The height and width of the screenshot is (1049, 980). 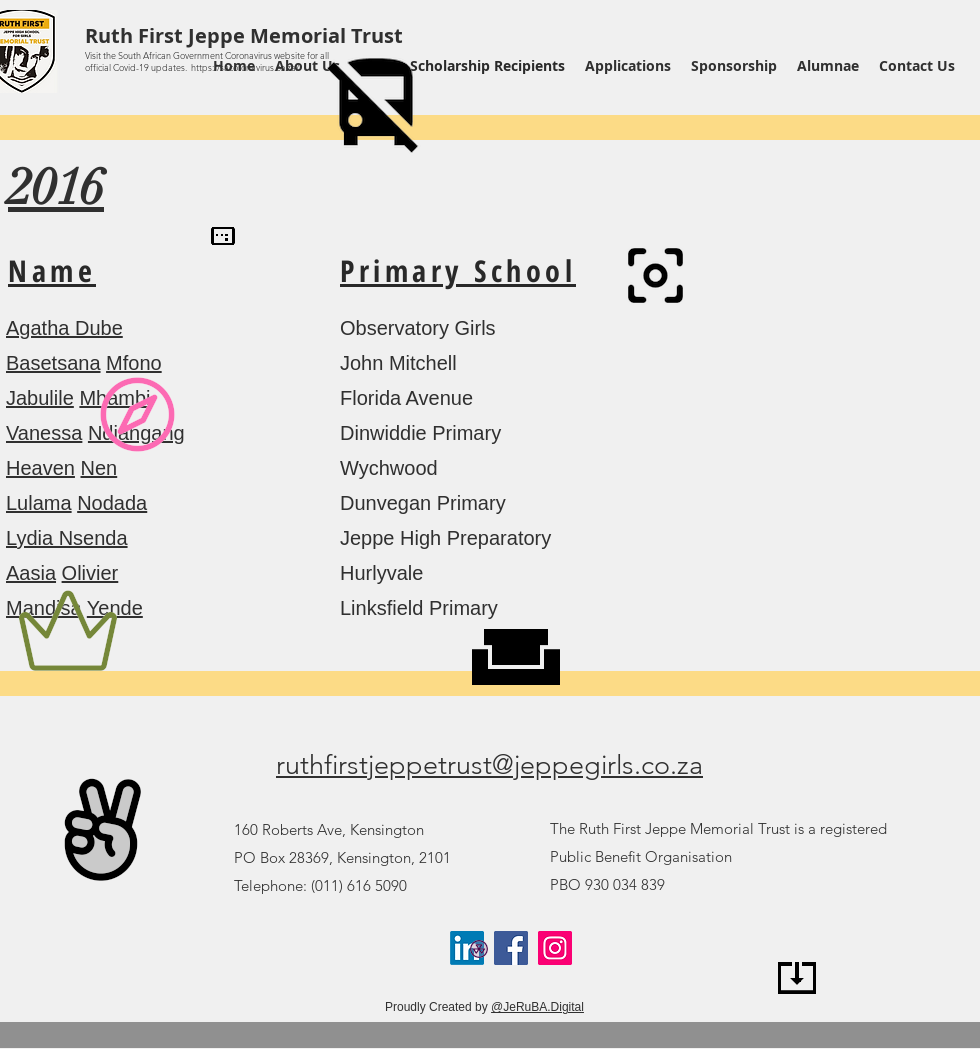 What do you see at coordinates (655, 275) in the screenshot?
I see `tap to focus camera on center of frame` at bounding box center [655, 275].